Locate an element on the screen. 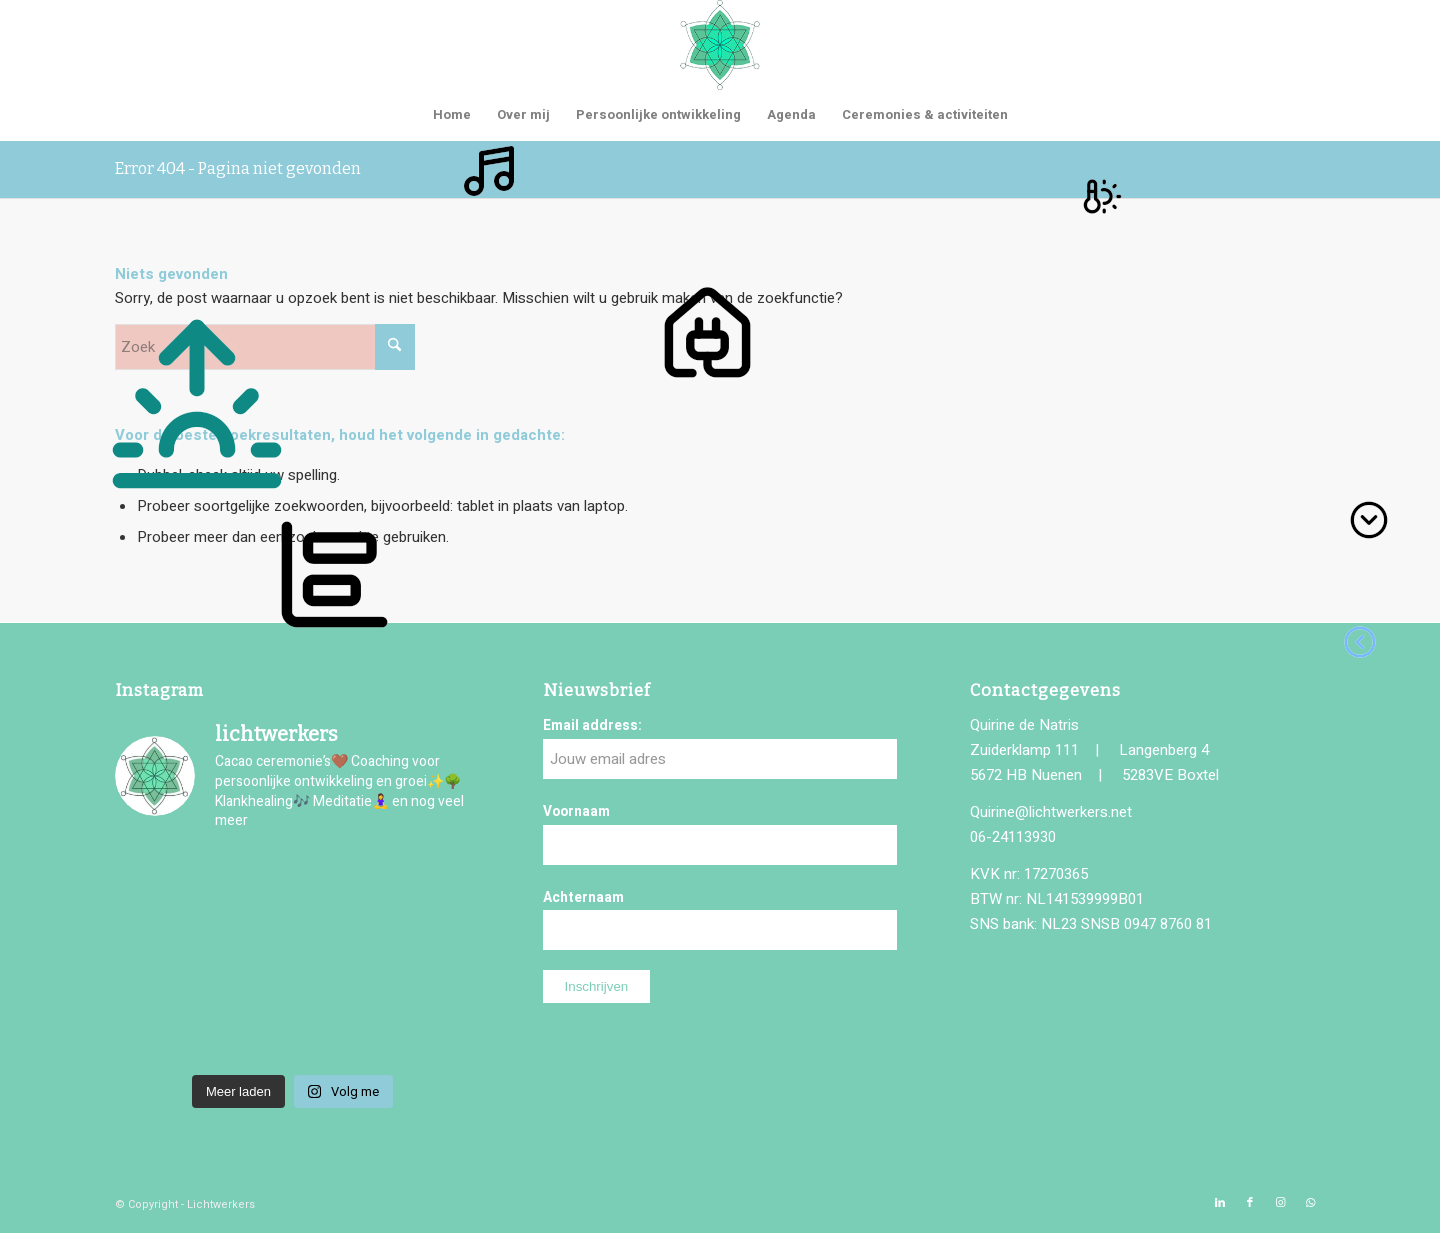 This screenshot has width=1440, height=1233. view current outdoor temperature is located at coordinates (1102, 196).